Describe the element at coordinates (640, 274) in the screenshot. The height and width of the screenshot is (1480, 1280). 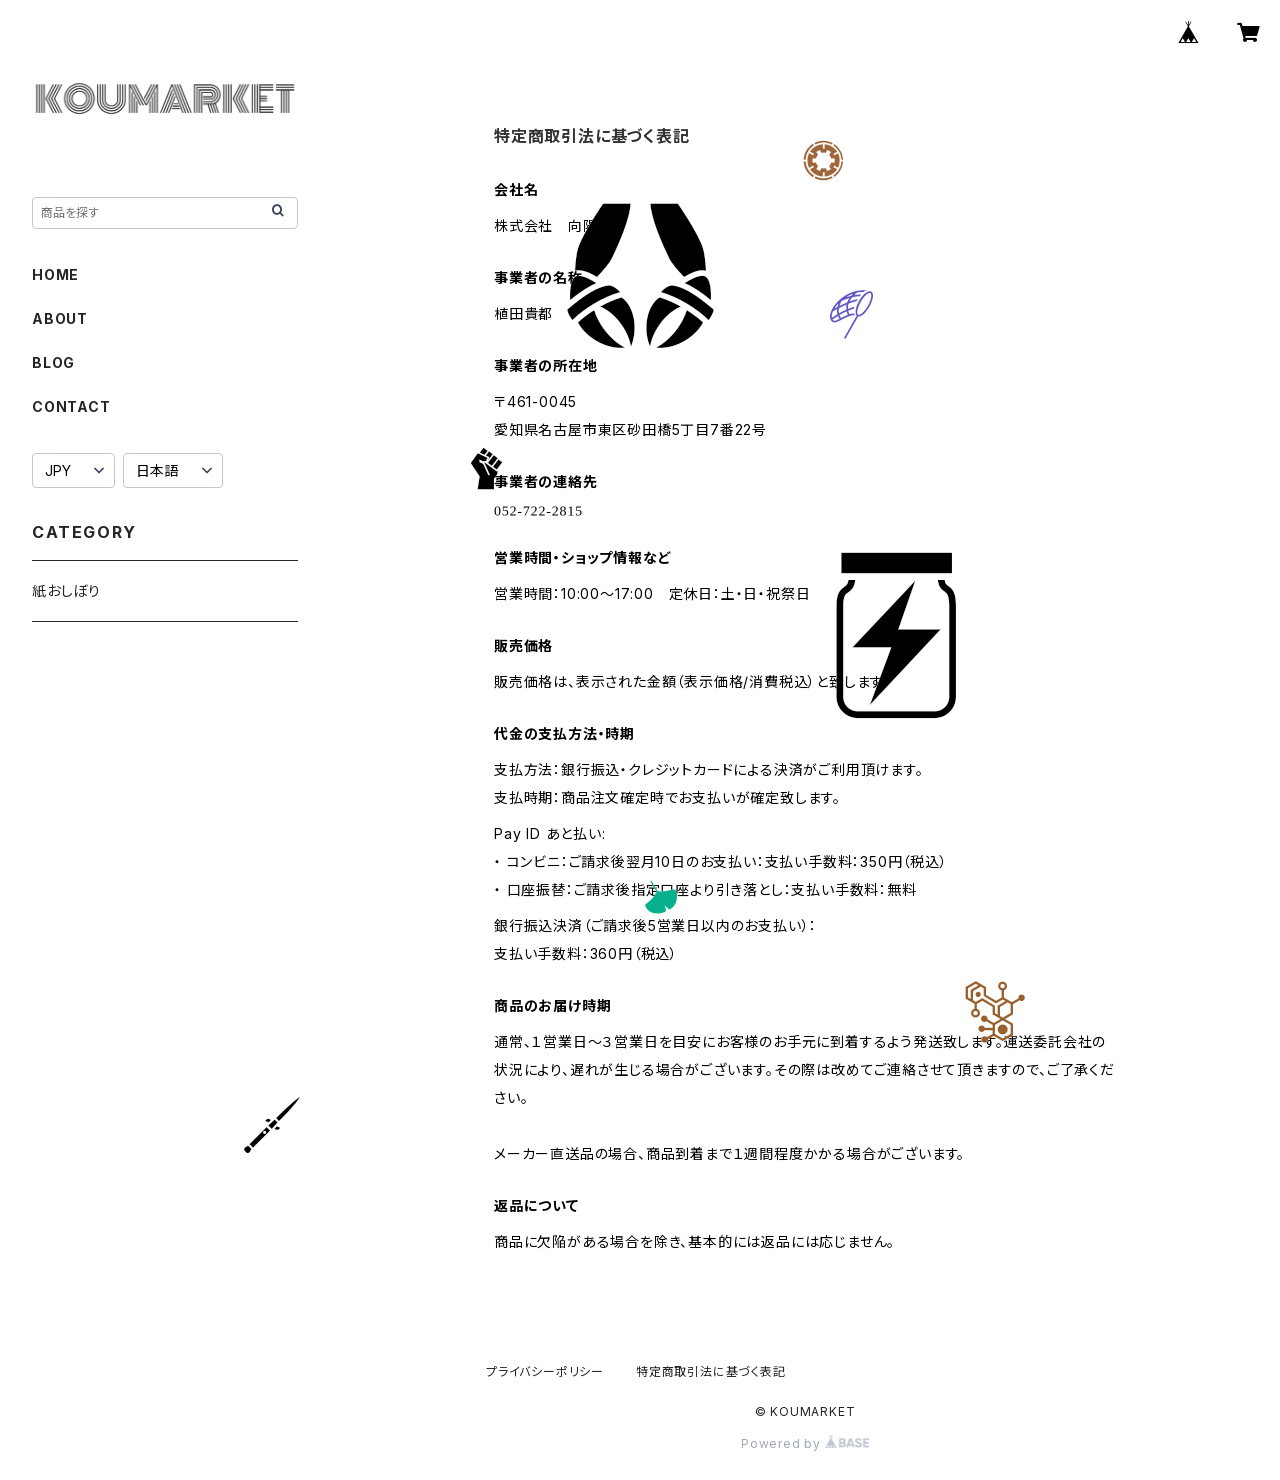
I see `select claw attack ability` at that location.